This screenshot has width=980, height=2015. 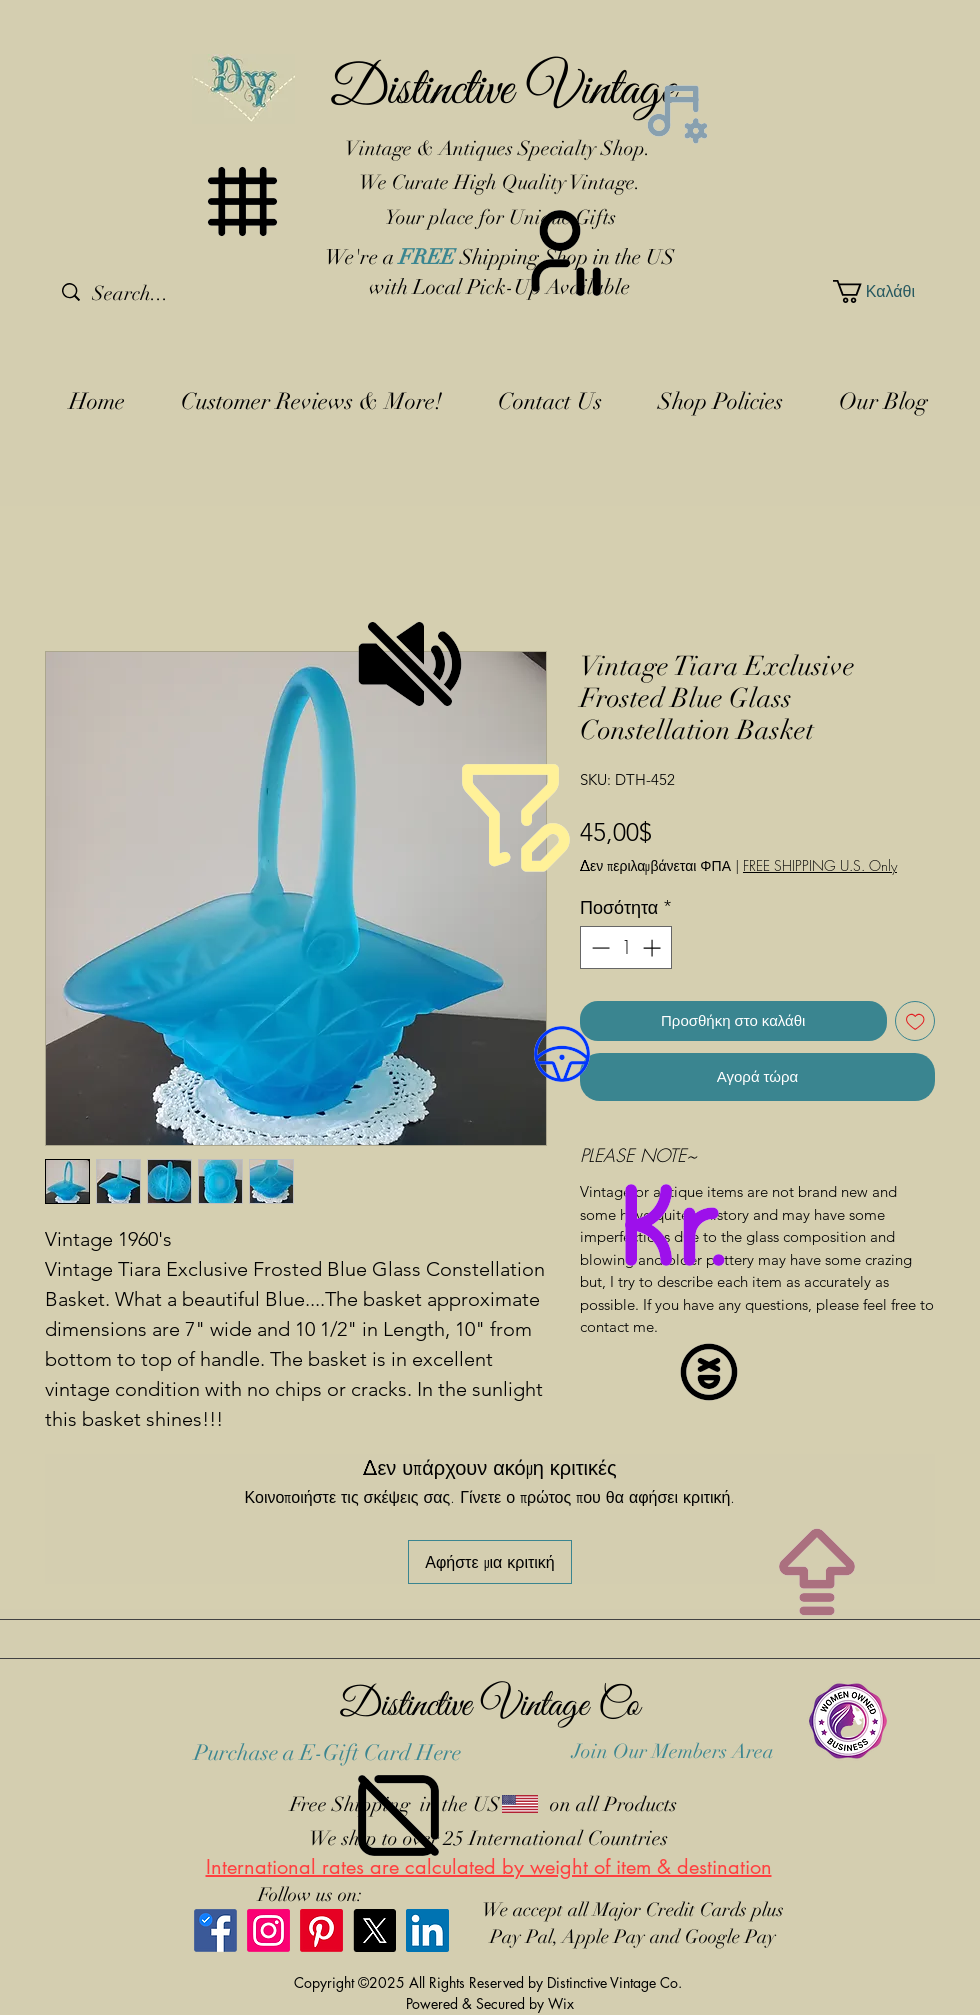 What do you see at coordinates (242, 201) in the screenshot?
I see `view items in grid layout` at bounding box center [242, 201].